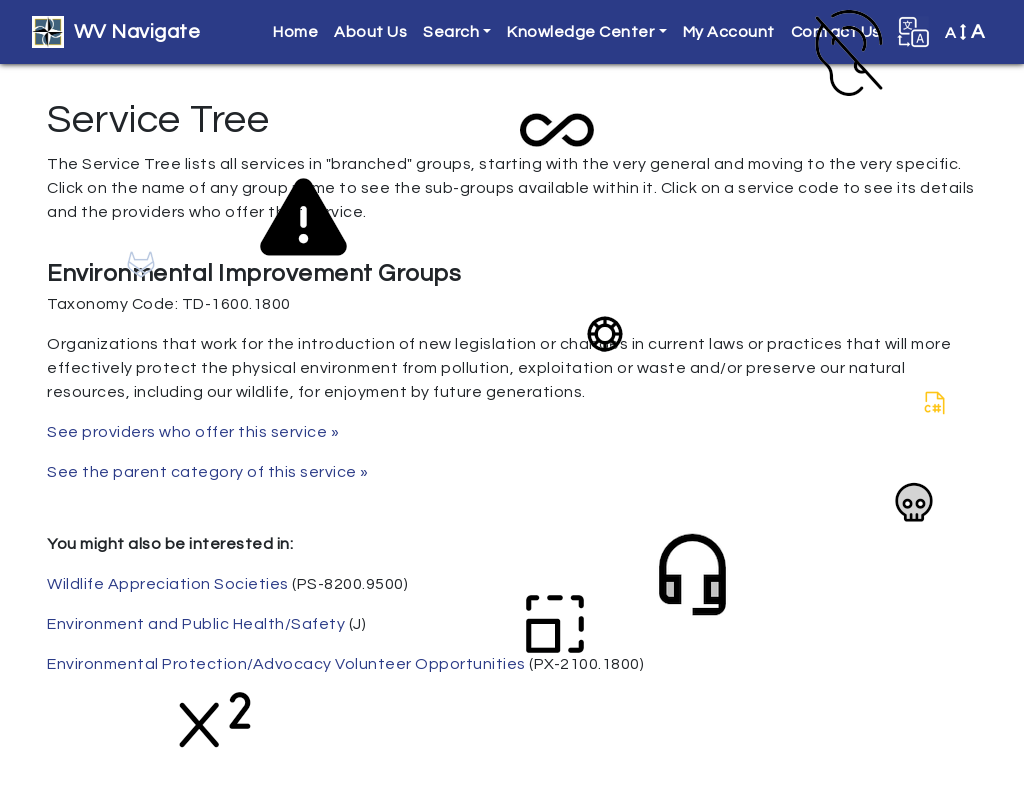 This screenshot has width=1024, height=802. Describe the element at coordinates (605, 334) in the screenshot. I see `open VSCO photo editing app` at that location.